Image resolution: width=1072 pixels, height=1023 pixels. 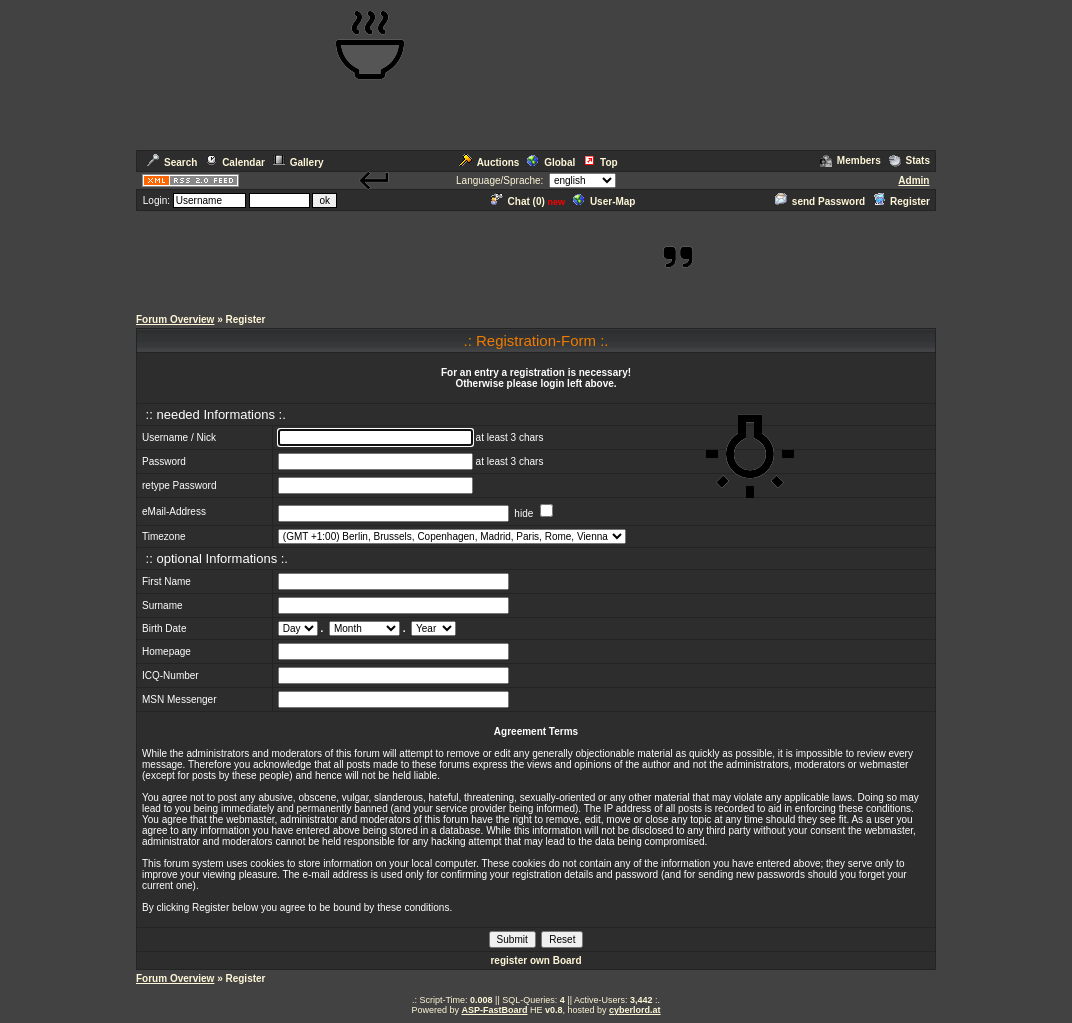 What do you see at coordinates (678, 257) in the screenshot?
I see `insert a blockquote or citation` at bounding box center [678, 257].